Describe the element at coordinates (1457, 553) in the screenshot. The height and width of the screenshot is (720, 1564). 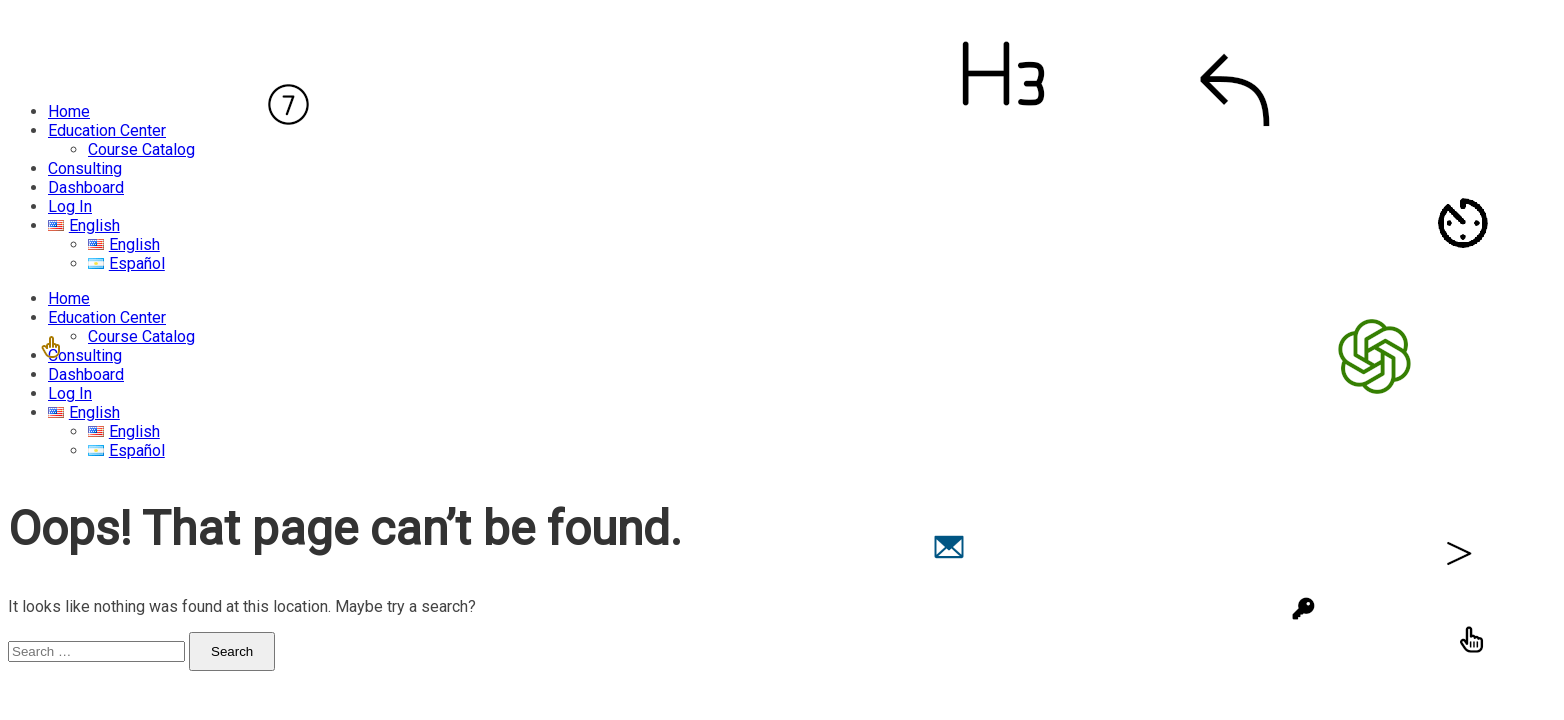
I see `navigate to the next item or page` at that location.